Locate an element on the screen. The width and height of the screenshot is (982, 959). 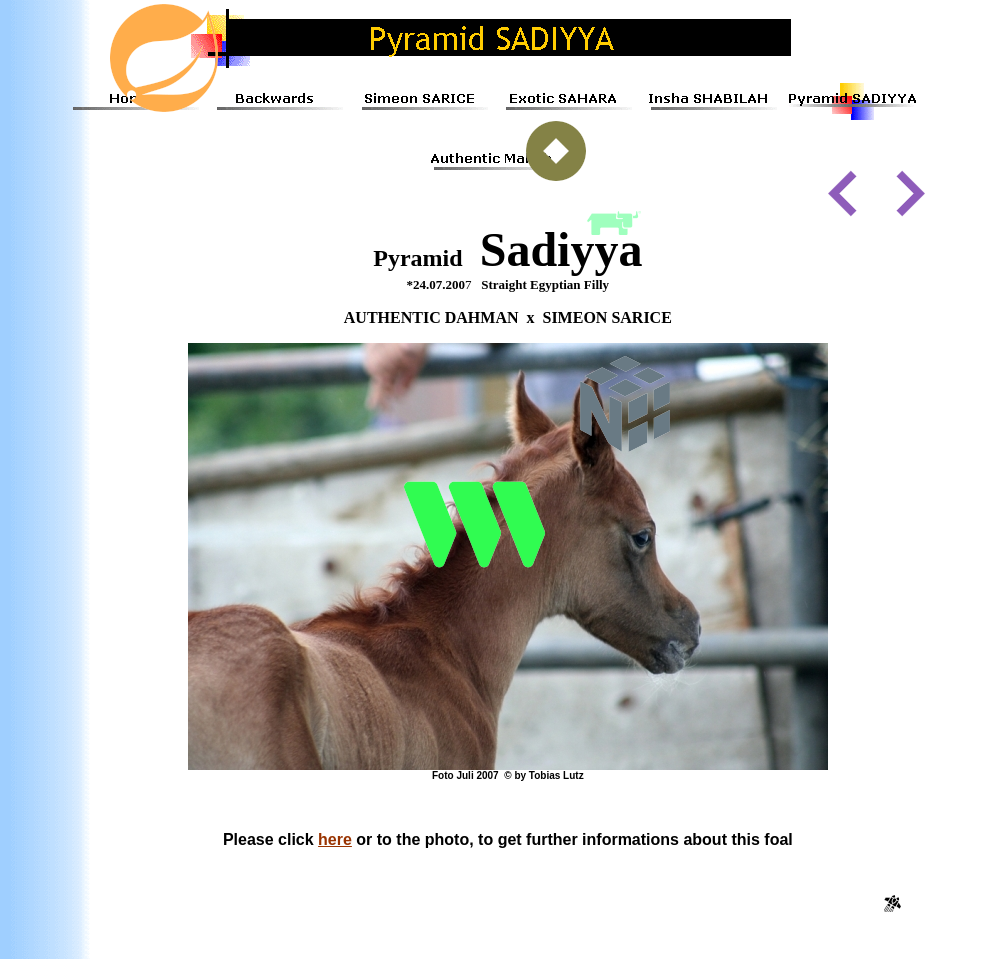
view copper coin balance or currency is located at coordinates (556, 151).